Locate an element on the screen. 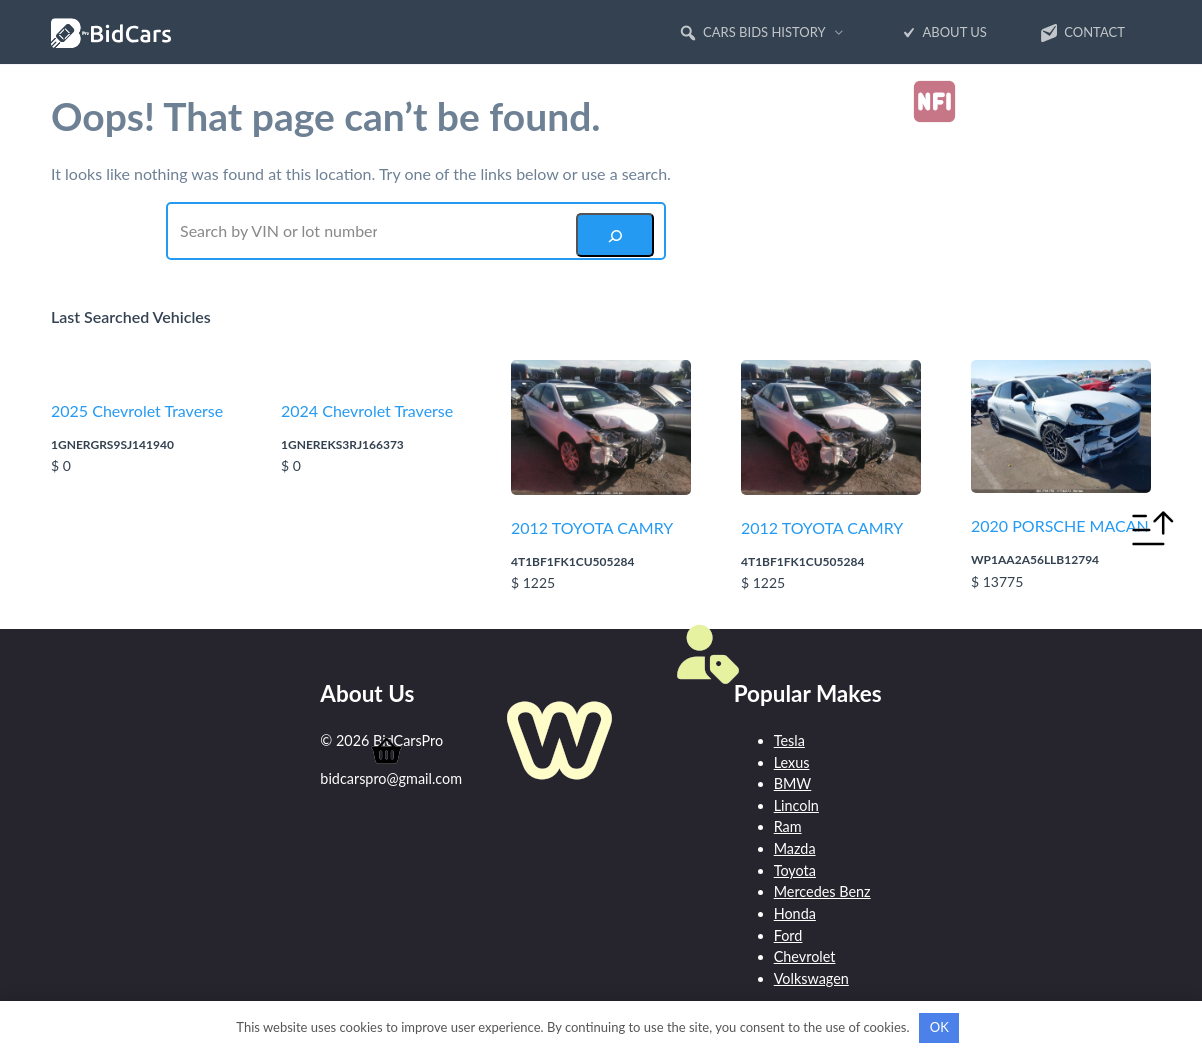 The height and width of the screenshot is (1055, 1202). indicates non-food items category is located at coordinates (934, 101).